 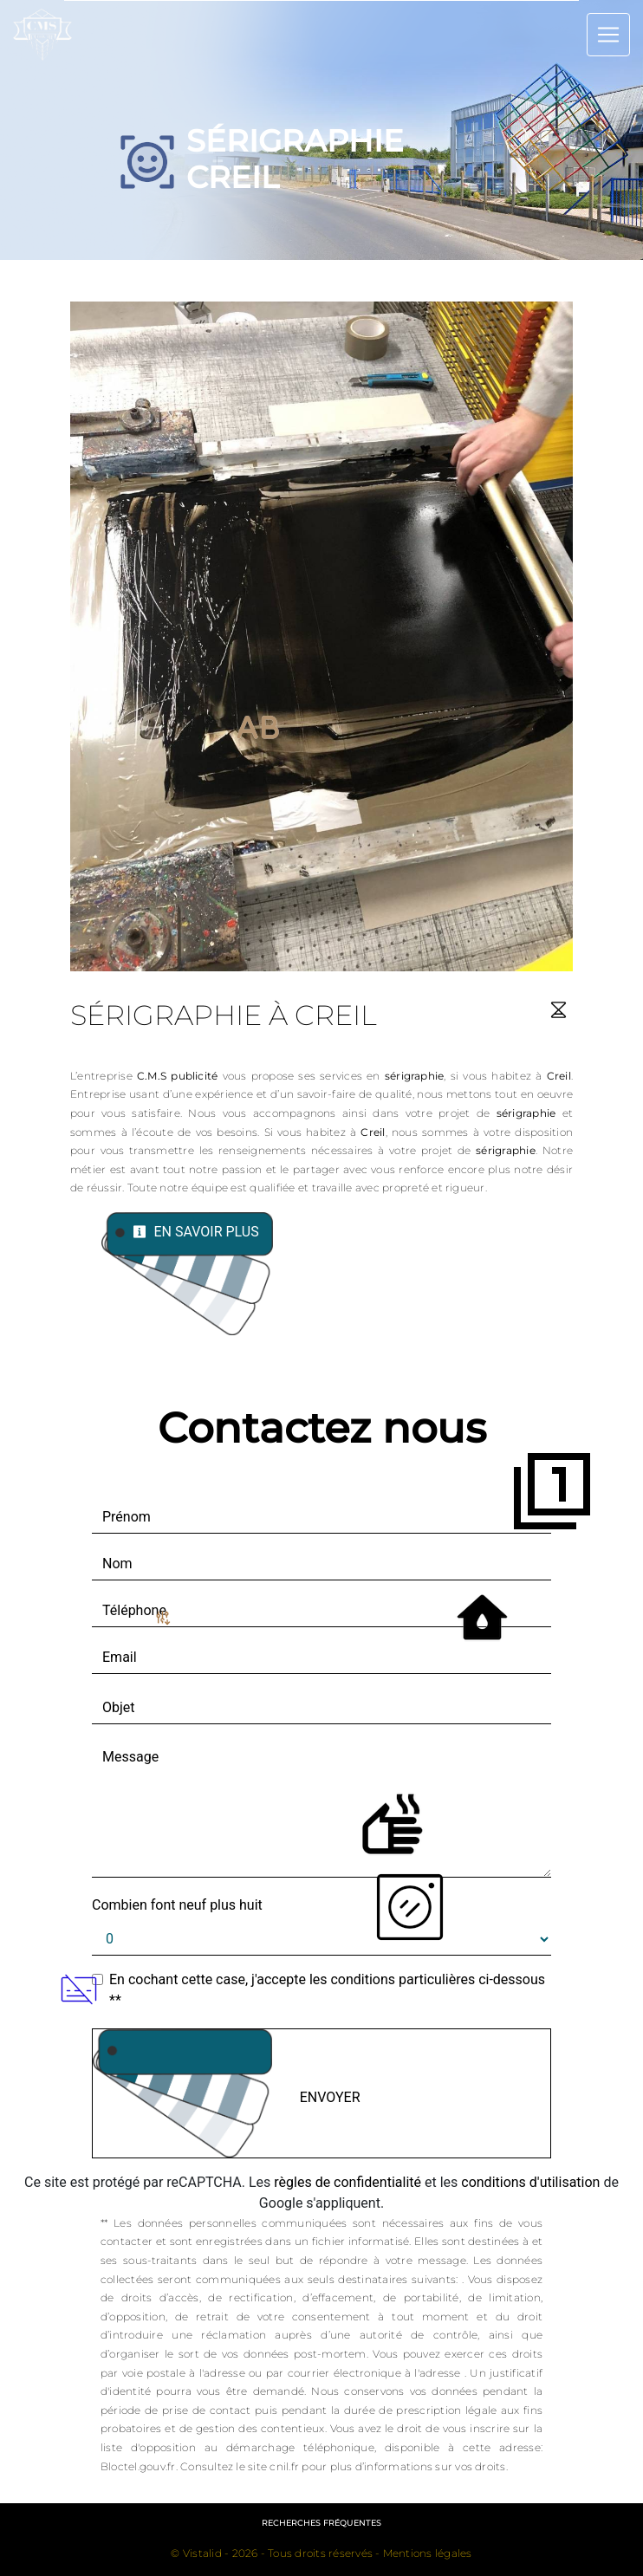 What do you see at coordinates (558, 1009) in the screenshot?
I see `indicates time running low or nearly expired` at bounding box center [558, 1009].